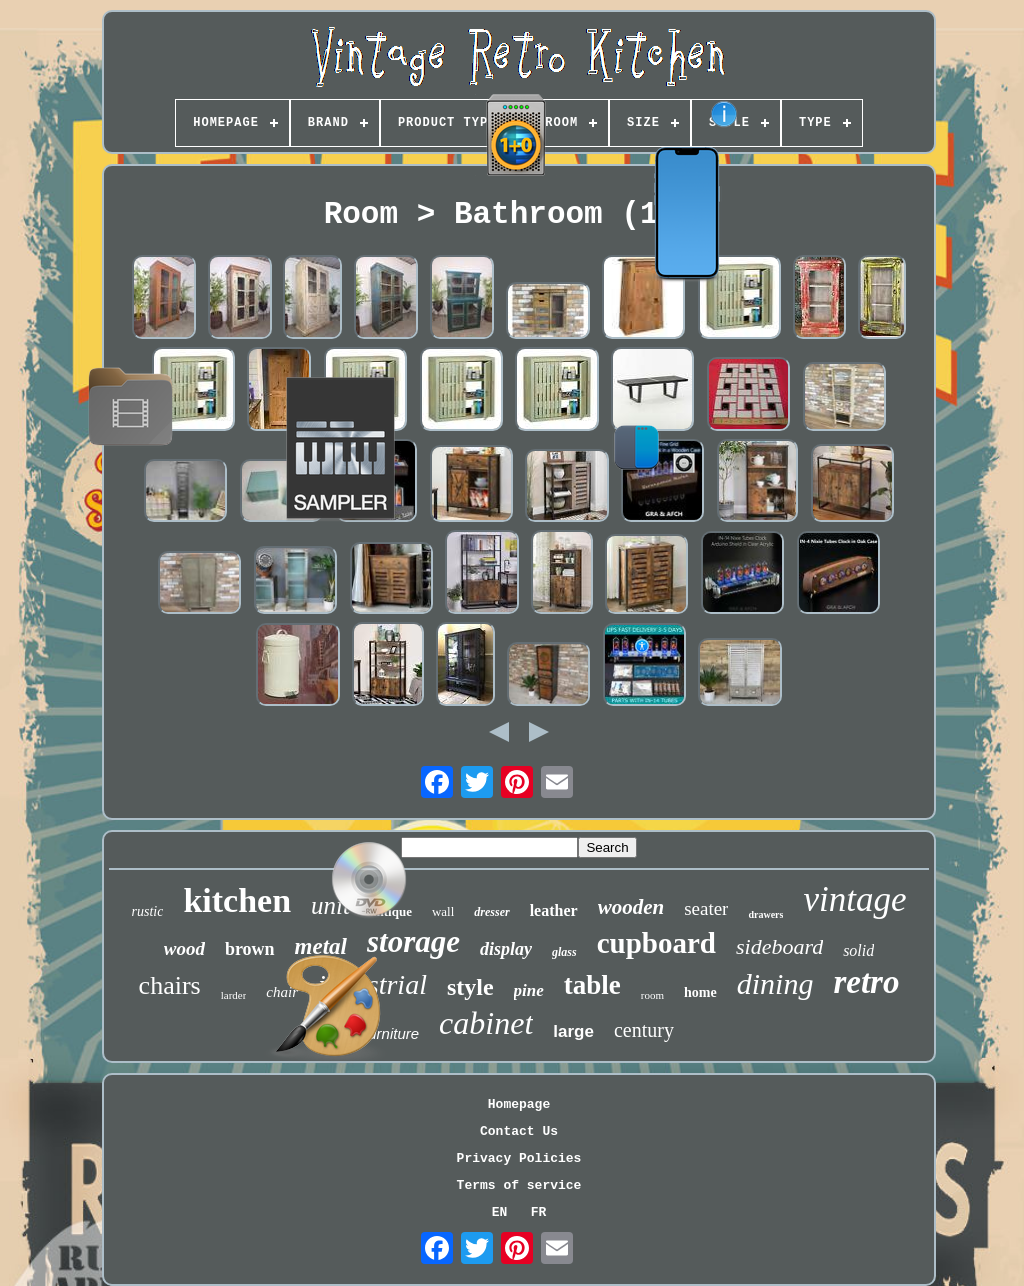 The image size is (1024, 1286). What do you see at coordinates (684, 463) in the screenshot?
I see `iPod shuffle device icon` at bounding box center [684, 463].